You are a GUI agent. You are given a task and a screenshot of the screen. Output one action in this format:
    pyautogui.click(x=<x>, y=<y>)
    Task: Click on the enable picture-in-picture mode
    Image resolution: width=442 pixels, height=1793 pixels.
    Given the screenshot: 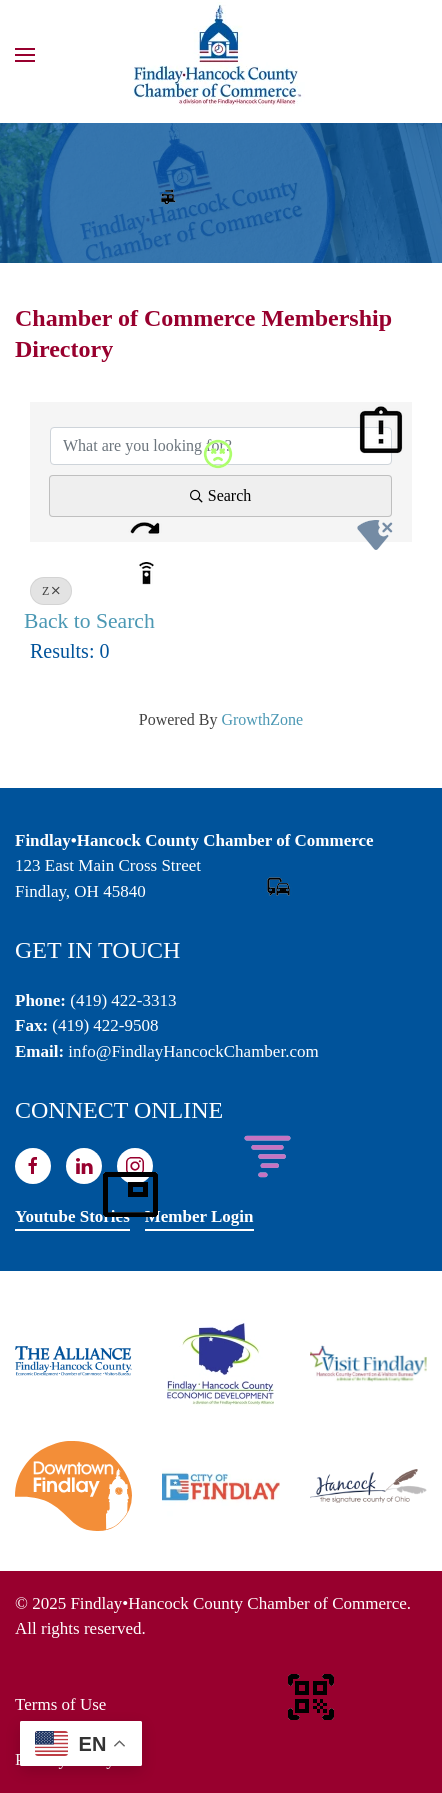 What is the action you would take?
    pyautogui.click(x=130, y=1194)
    